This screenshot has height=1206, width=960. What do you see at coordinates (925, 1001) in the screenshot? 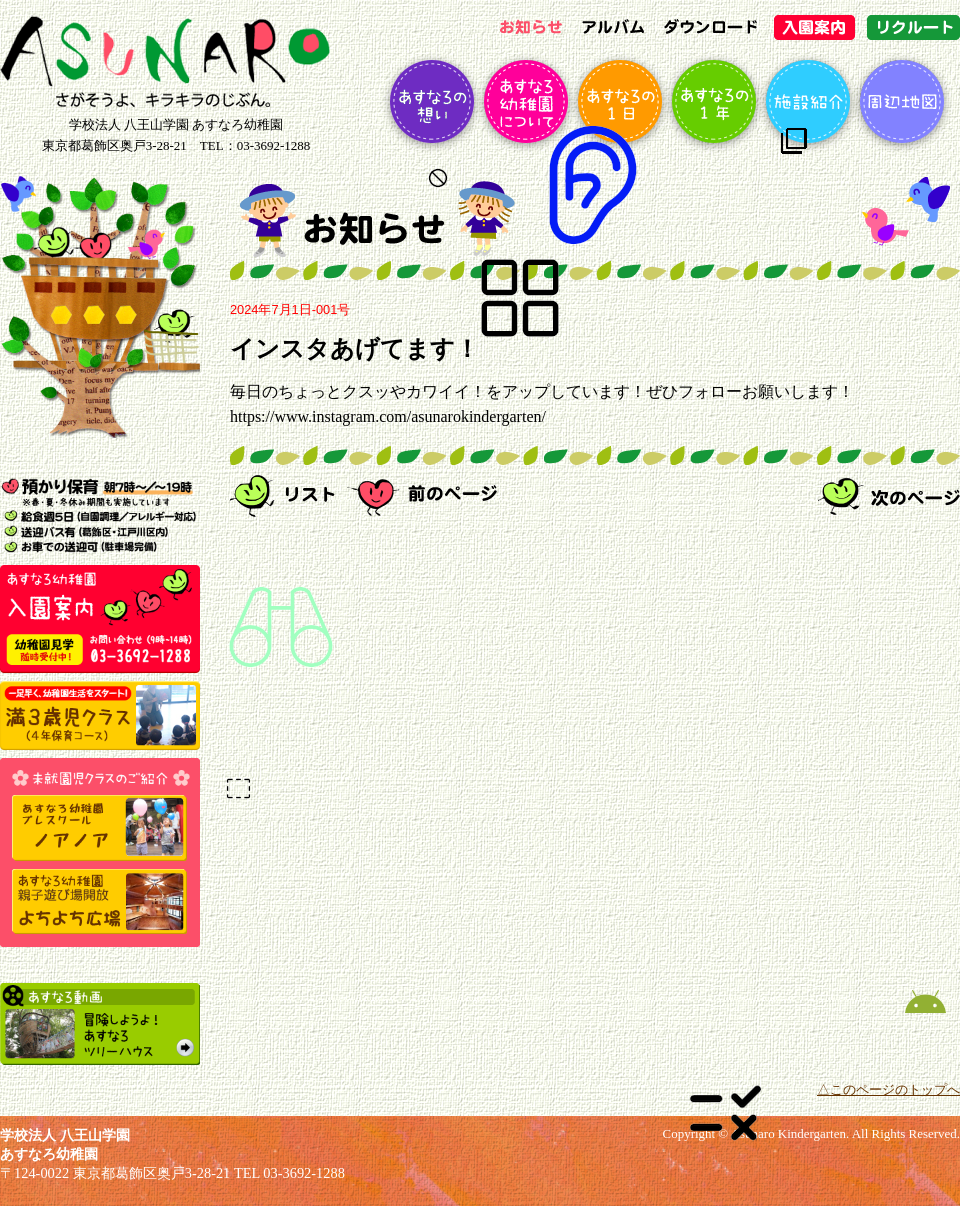
I see `android operating system logo` at bounding box center [925, 1001].